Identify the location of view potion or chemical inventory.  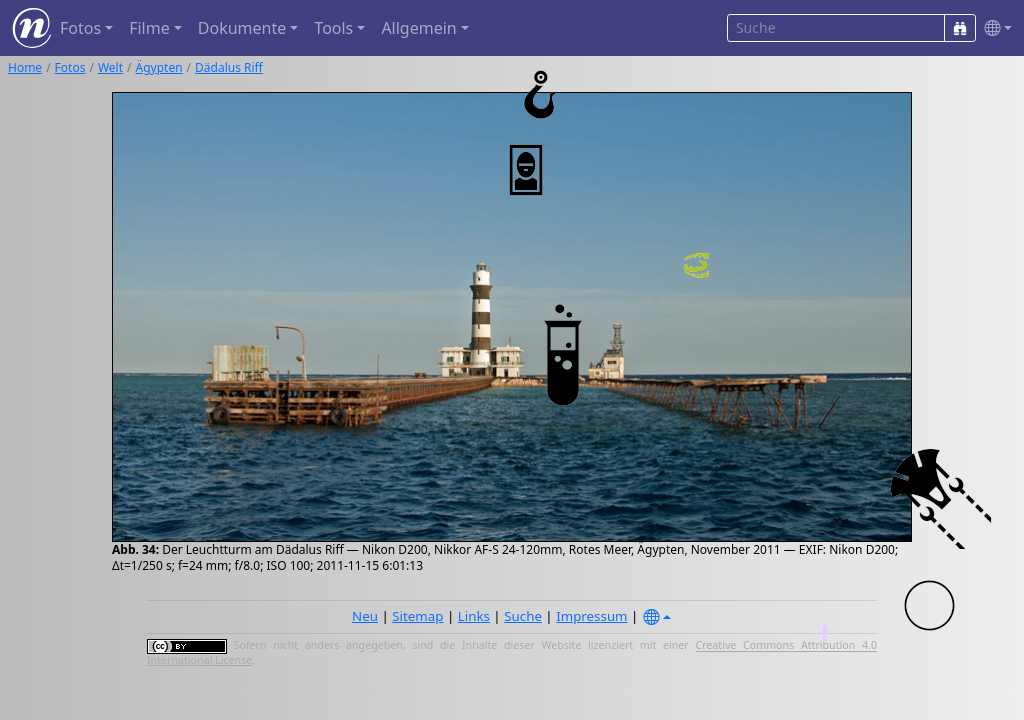
(563, 355).